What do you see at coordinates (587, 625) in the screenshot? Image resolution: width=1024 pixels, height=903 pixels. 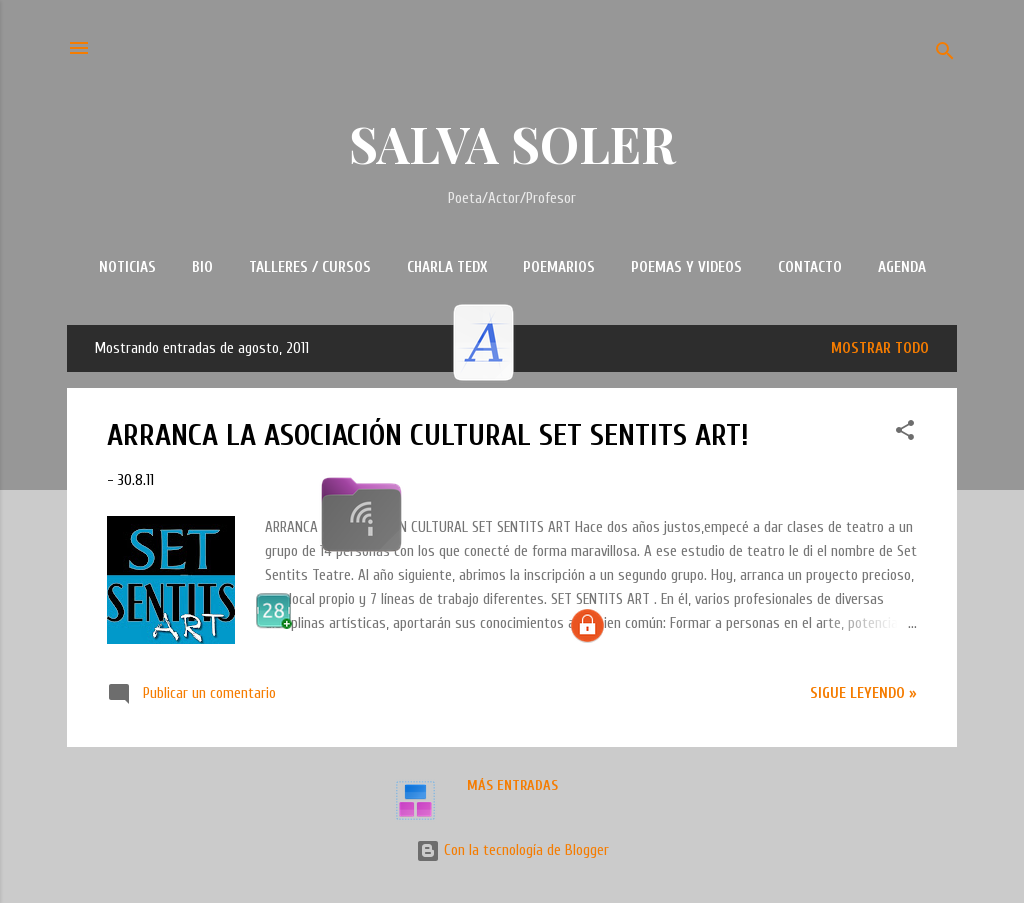 I see `brightness settings are locked` at bounding box center [587, 625].